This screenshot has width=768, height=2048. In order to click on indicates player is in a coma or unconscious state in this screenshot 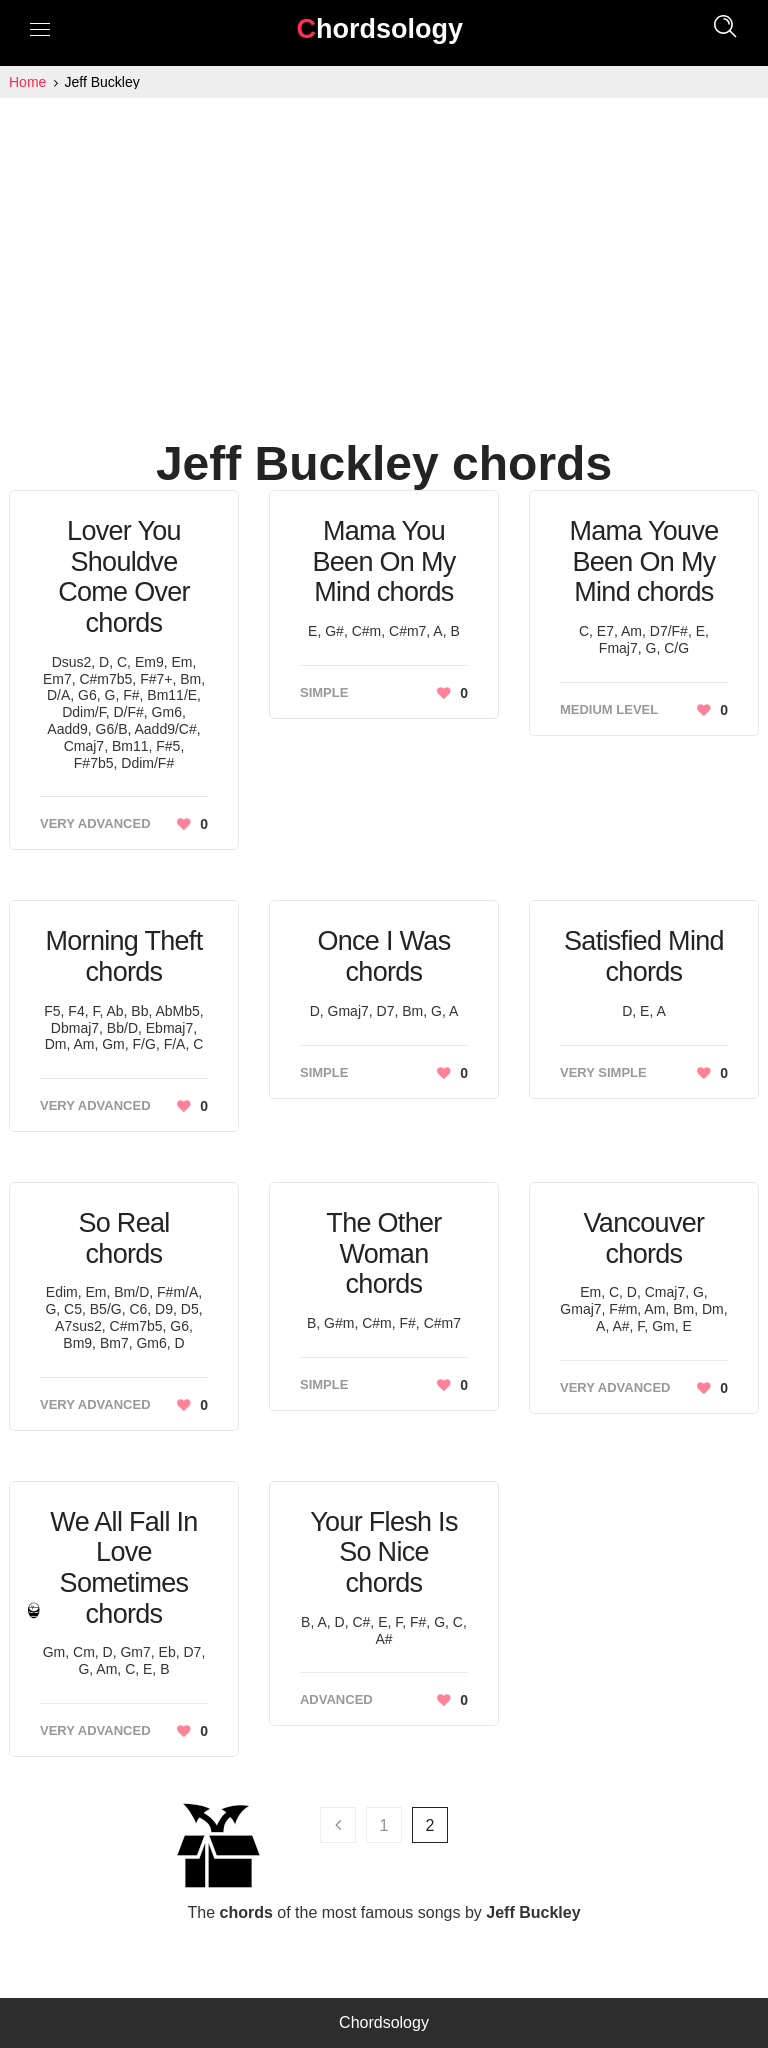, I will do `click(33, 1610)`.